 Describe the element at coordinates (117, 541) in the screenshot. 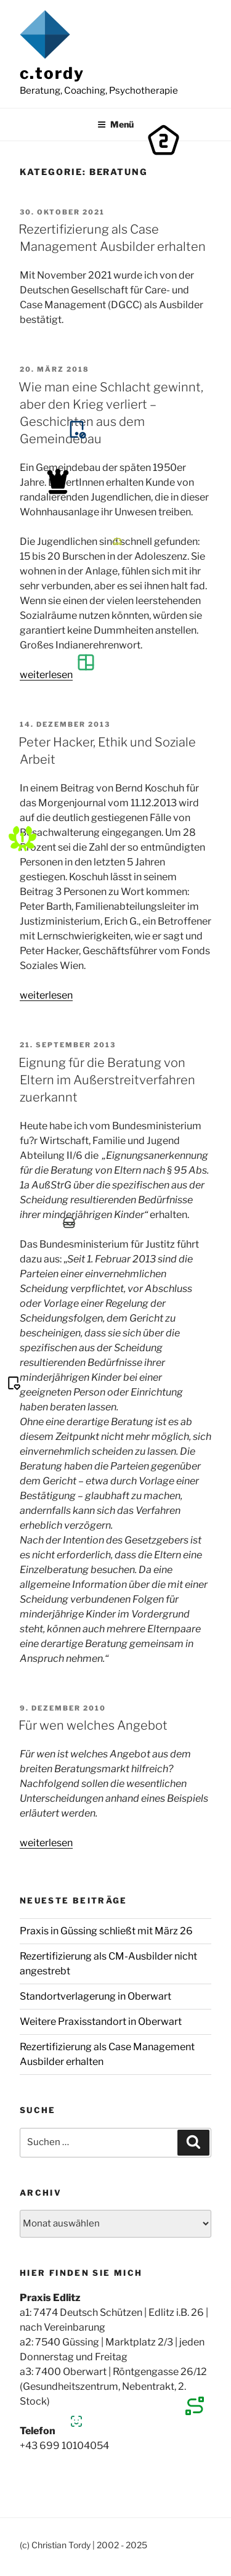

I see `reorder items in a list` at that location.